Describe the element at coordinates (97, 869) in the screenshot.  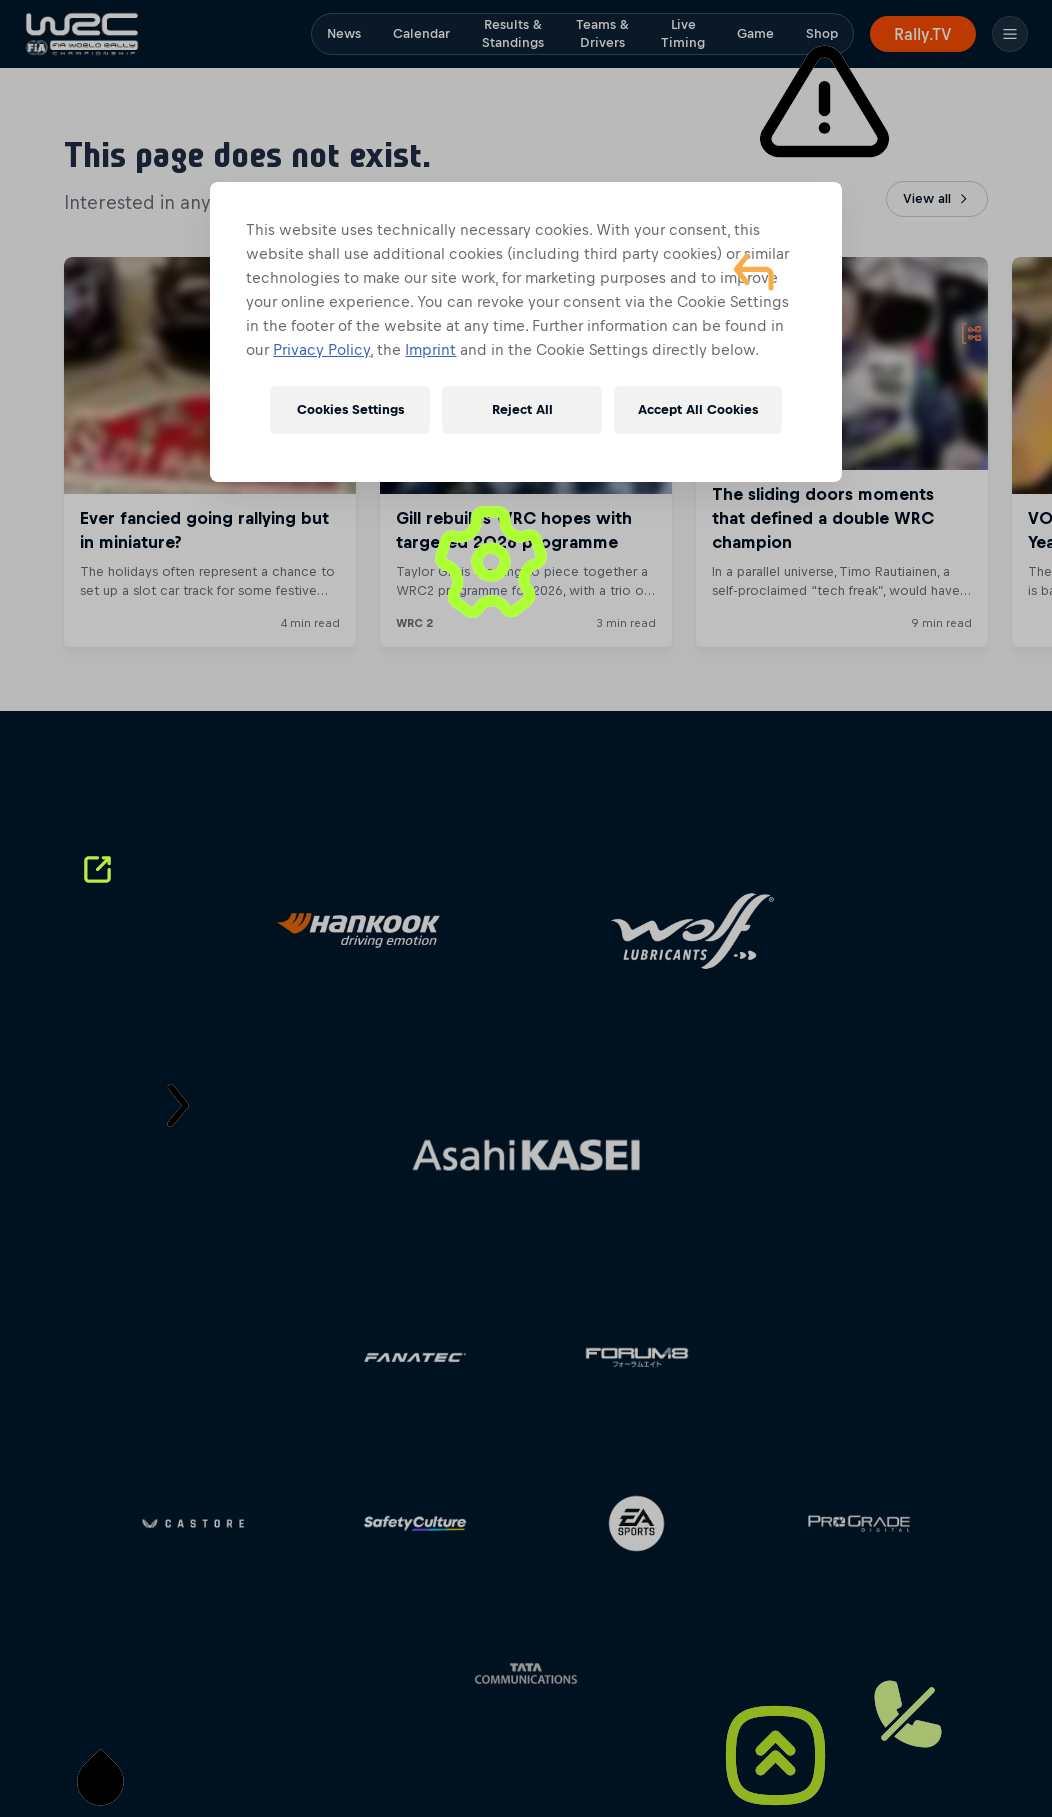
I see `open link in a new tab or window` at that location.